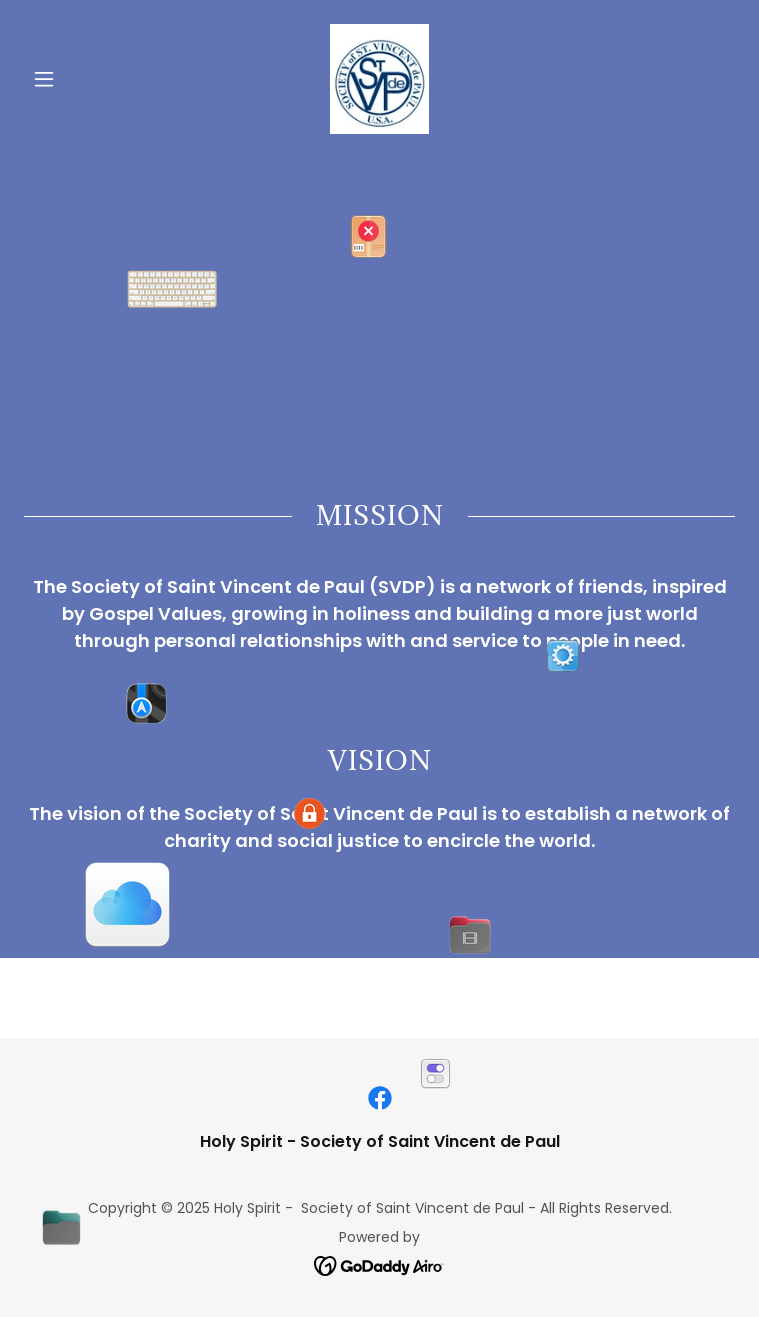  Describe the element at coordinates (435, 1073) in the screenshot. I see `open system settings or preferences` at that location.